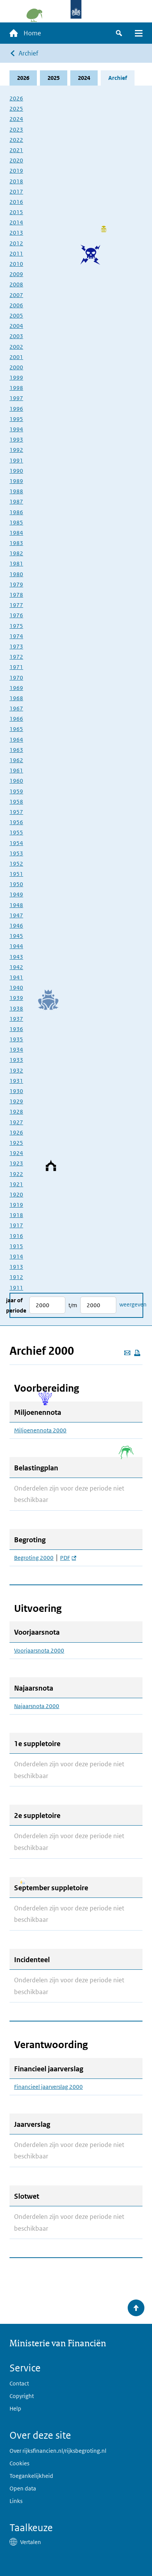  I want to click on select the frog prince character, so click(48, 1000).